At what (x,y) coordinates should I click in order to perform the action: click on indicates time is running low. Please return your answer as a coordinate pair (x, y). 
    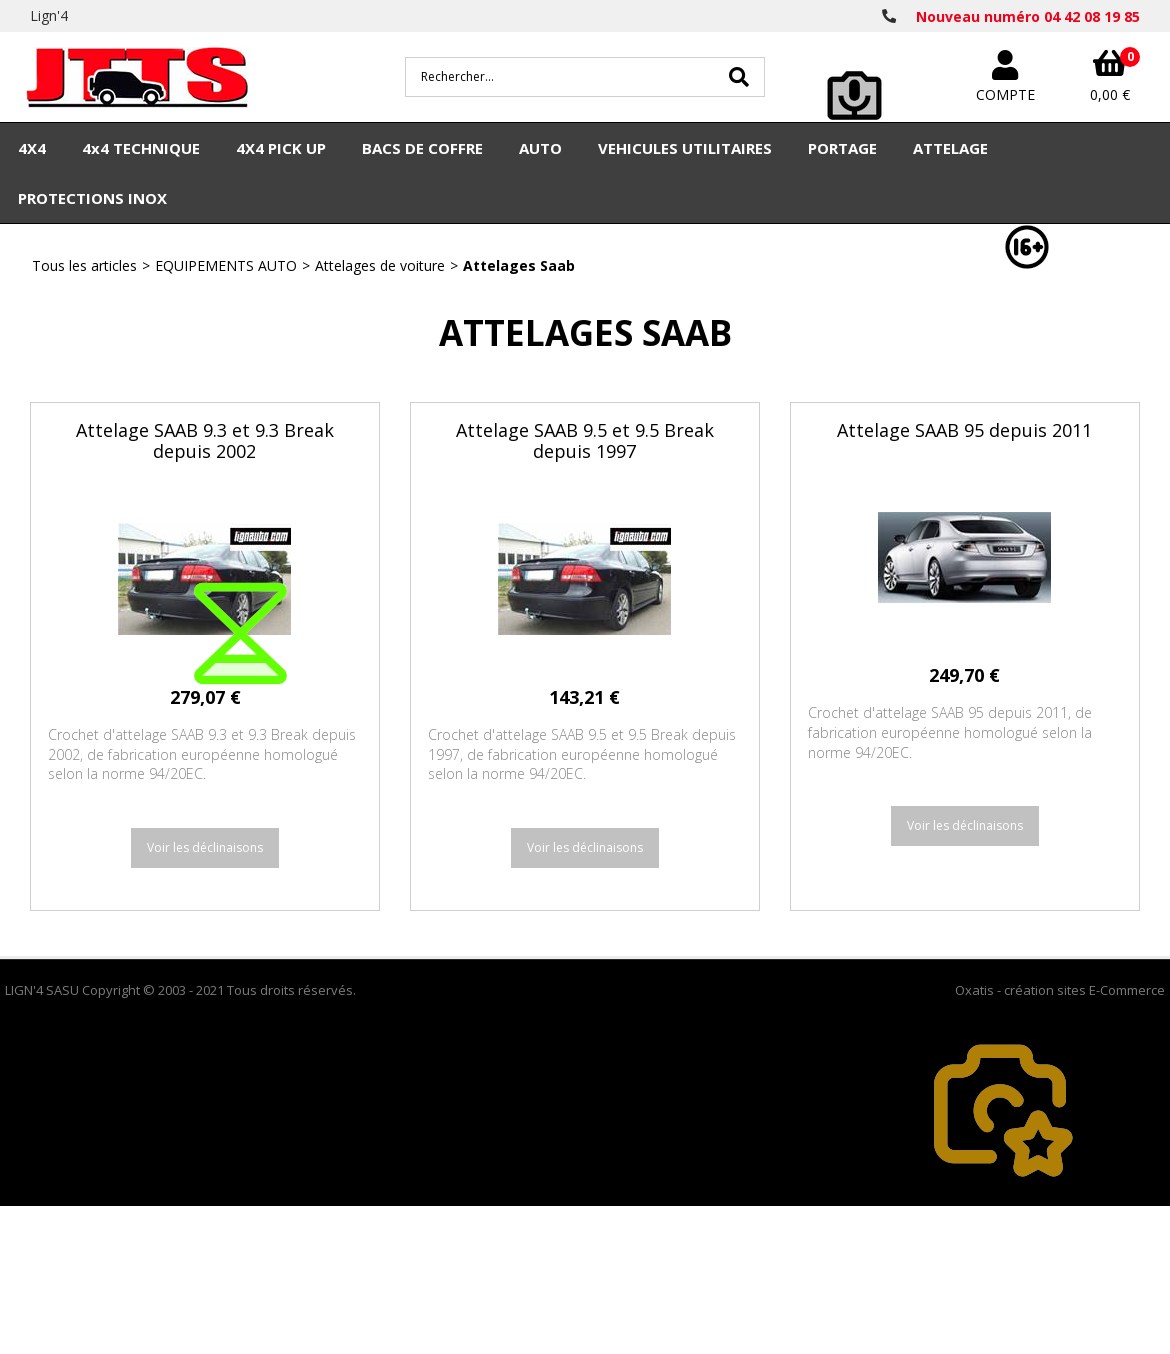
    Looking at the image, I should click on (240, 633).